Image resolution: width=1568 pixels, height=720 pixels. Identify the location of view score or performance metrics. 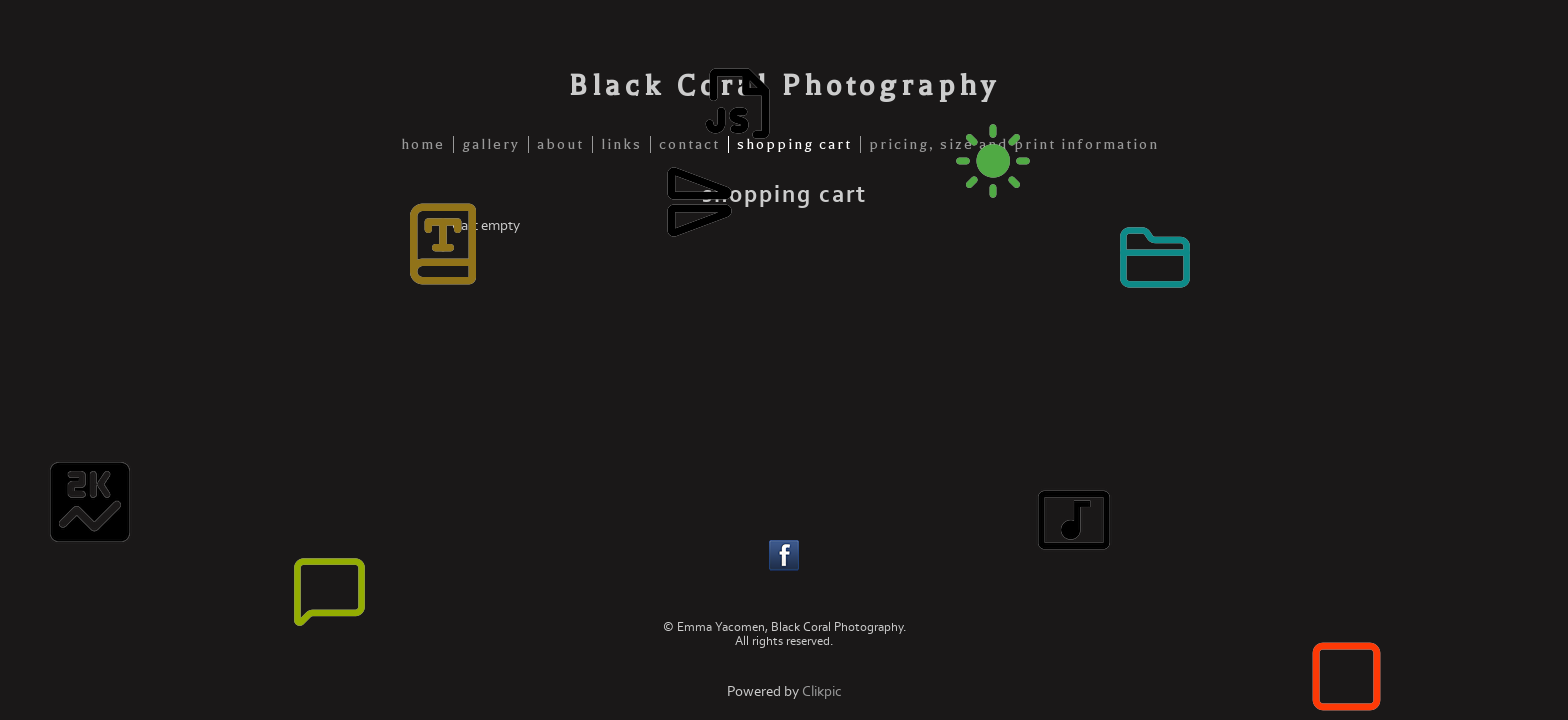
(90, 502).